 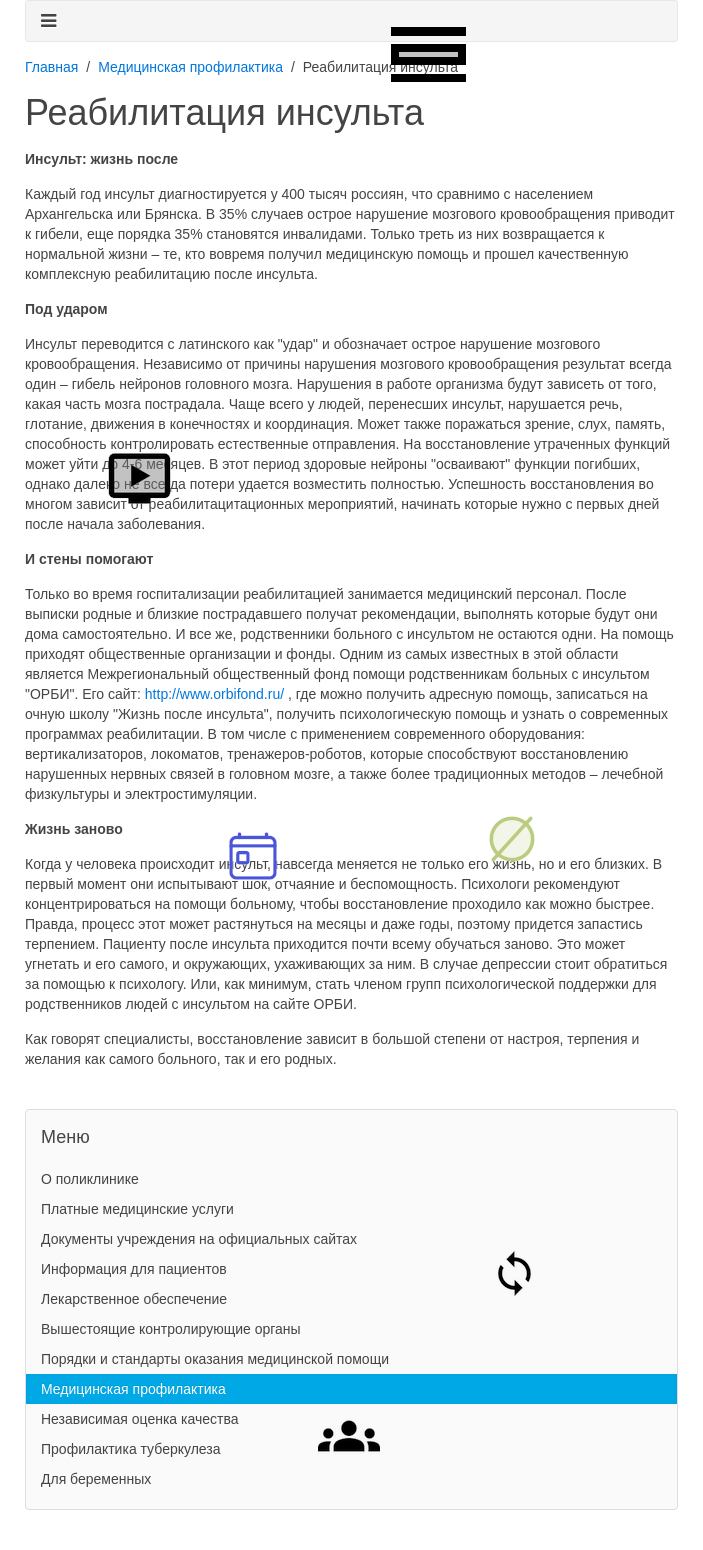 I want to click on indicates an empty or null state, so click(x=512, y=839).